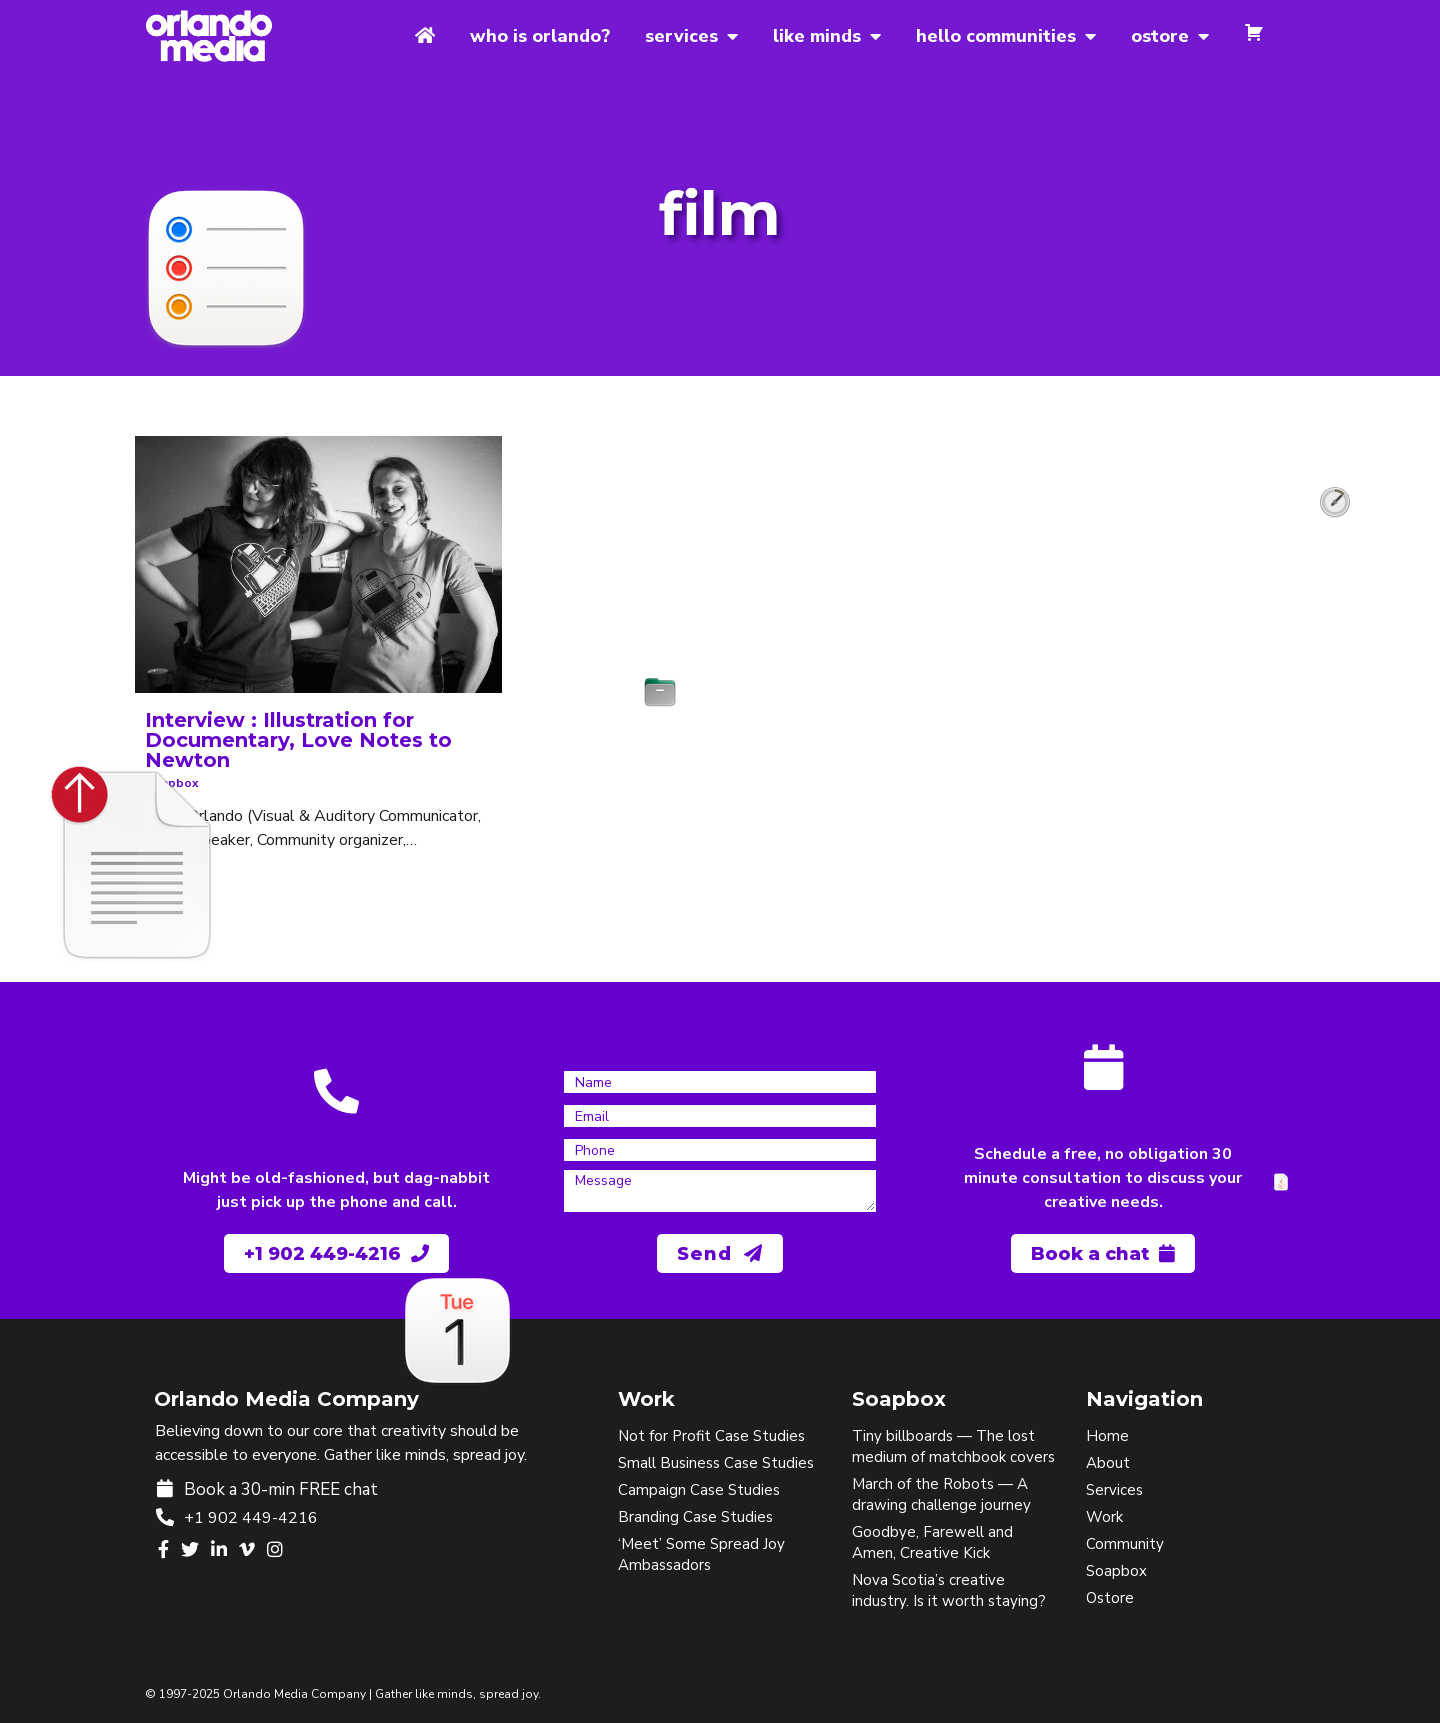  Describe the element at coordinates (1281, 1182) in the screenshot. I see `a java source code file` at that location.